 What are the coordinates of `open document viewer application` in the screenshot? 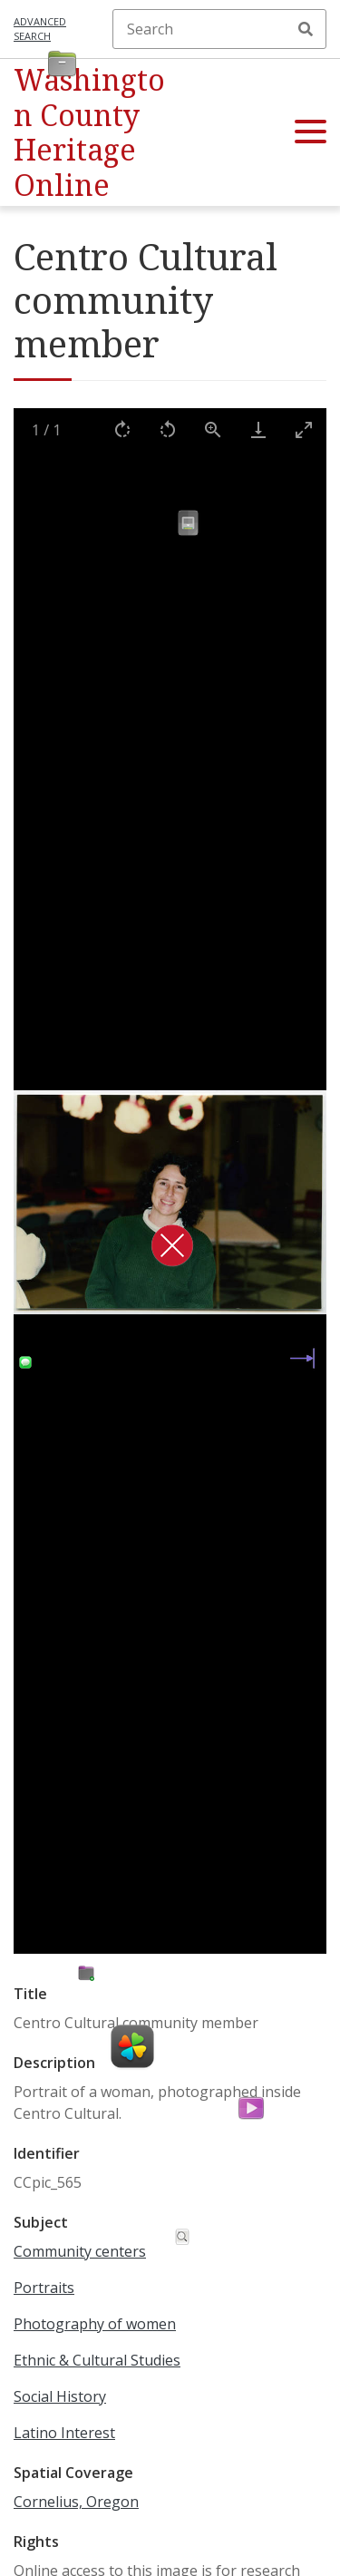 It's located at (182, 2237).